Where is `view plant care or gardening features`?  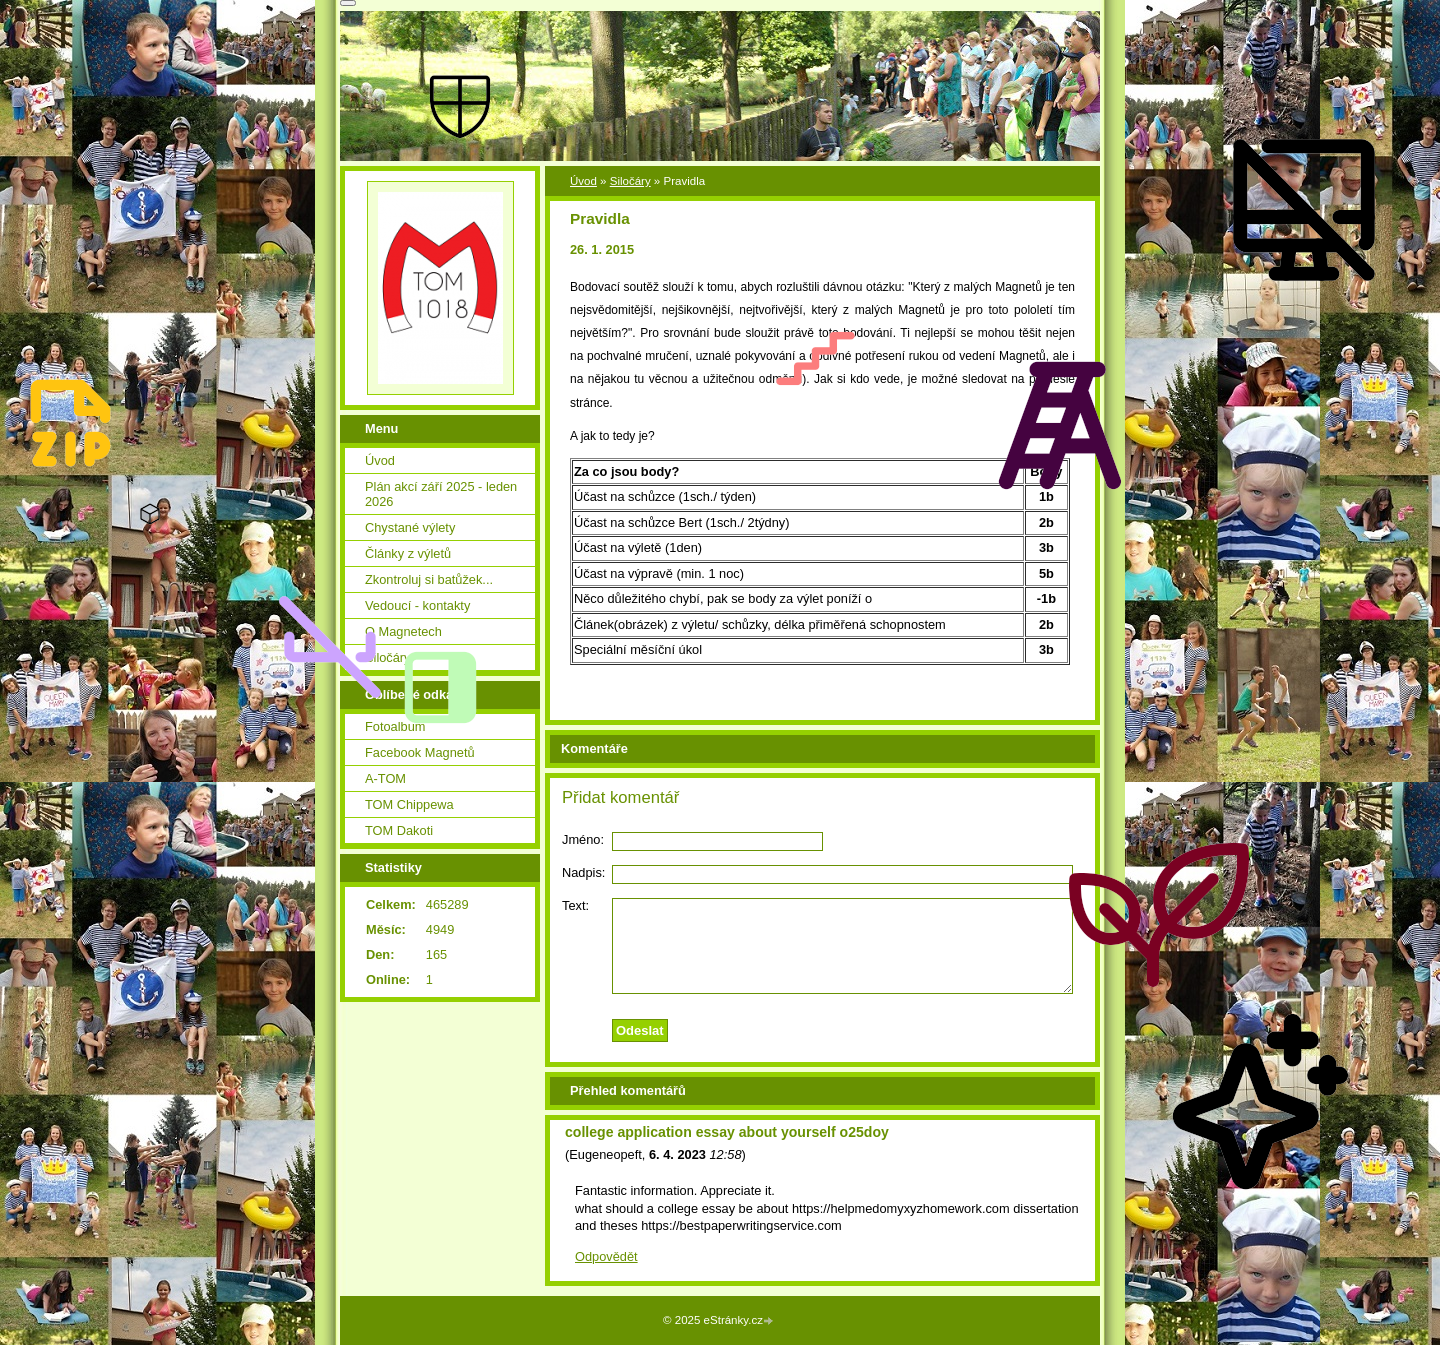 view plant care or gardening features is located at coordinates (1159, 909).